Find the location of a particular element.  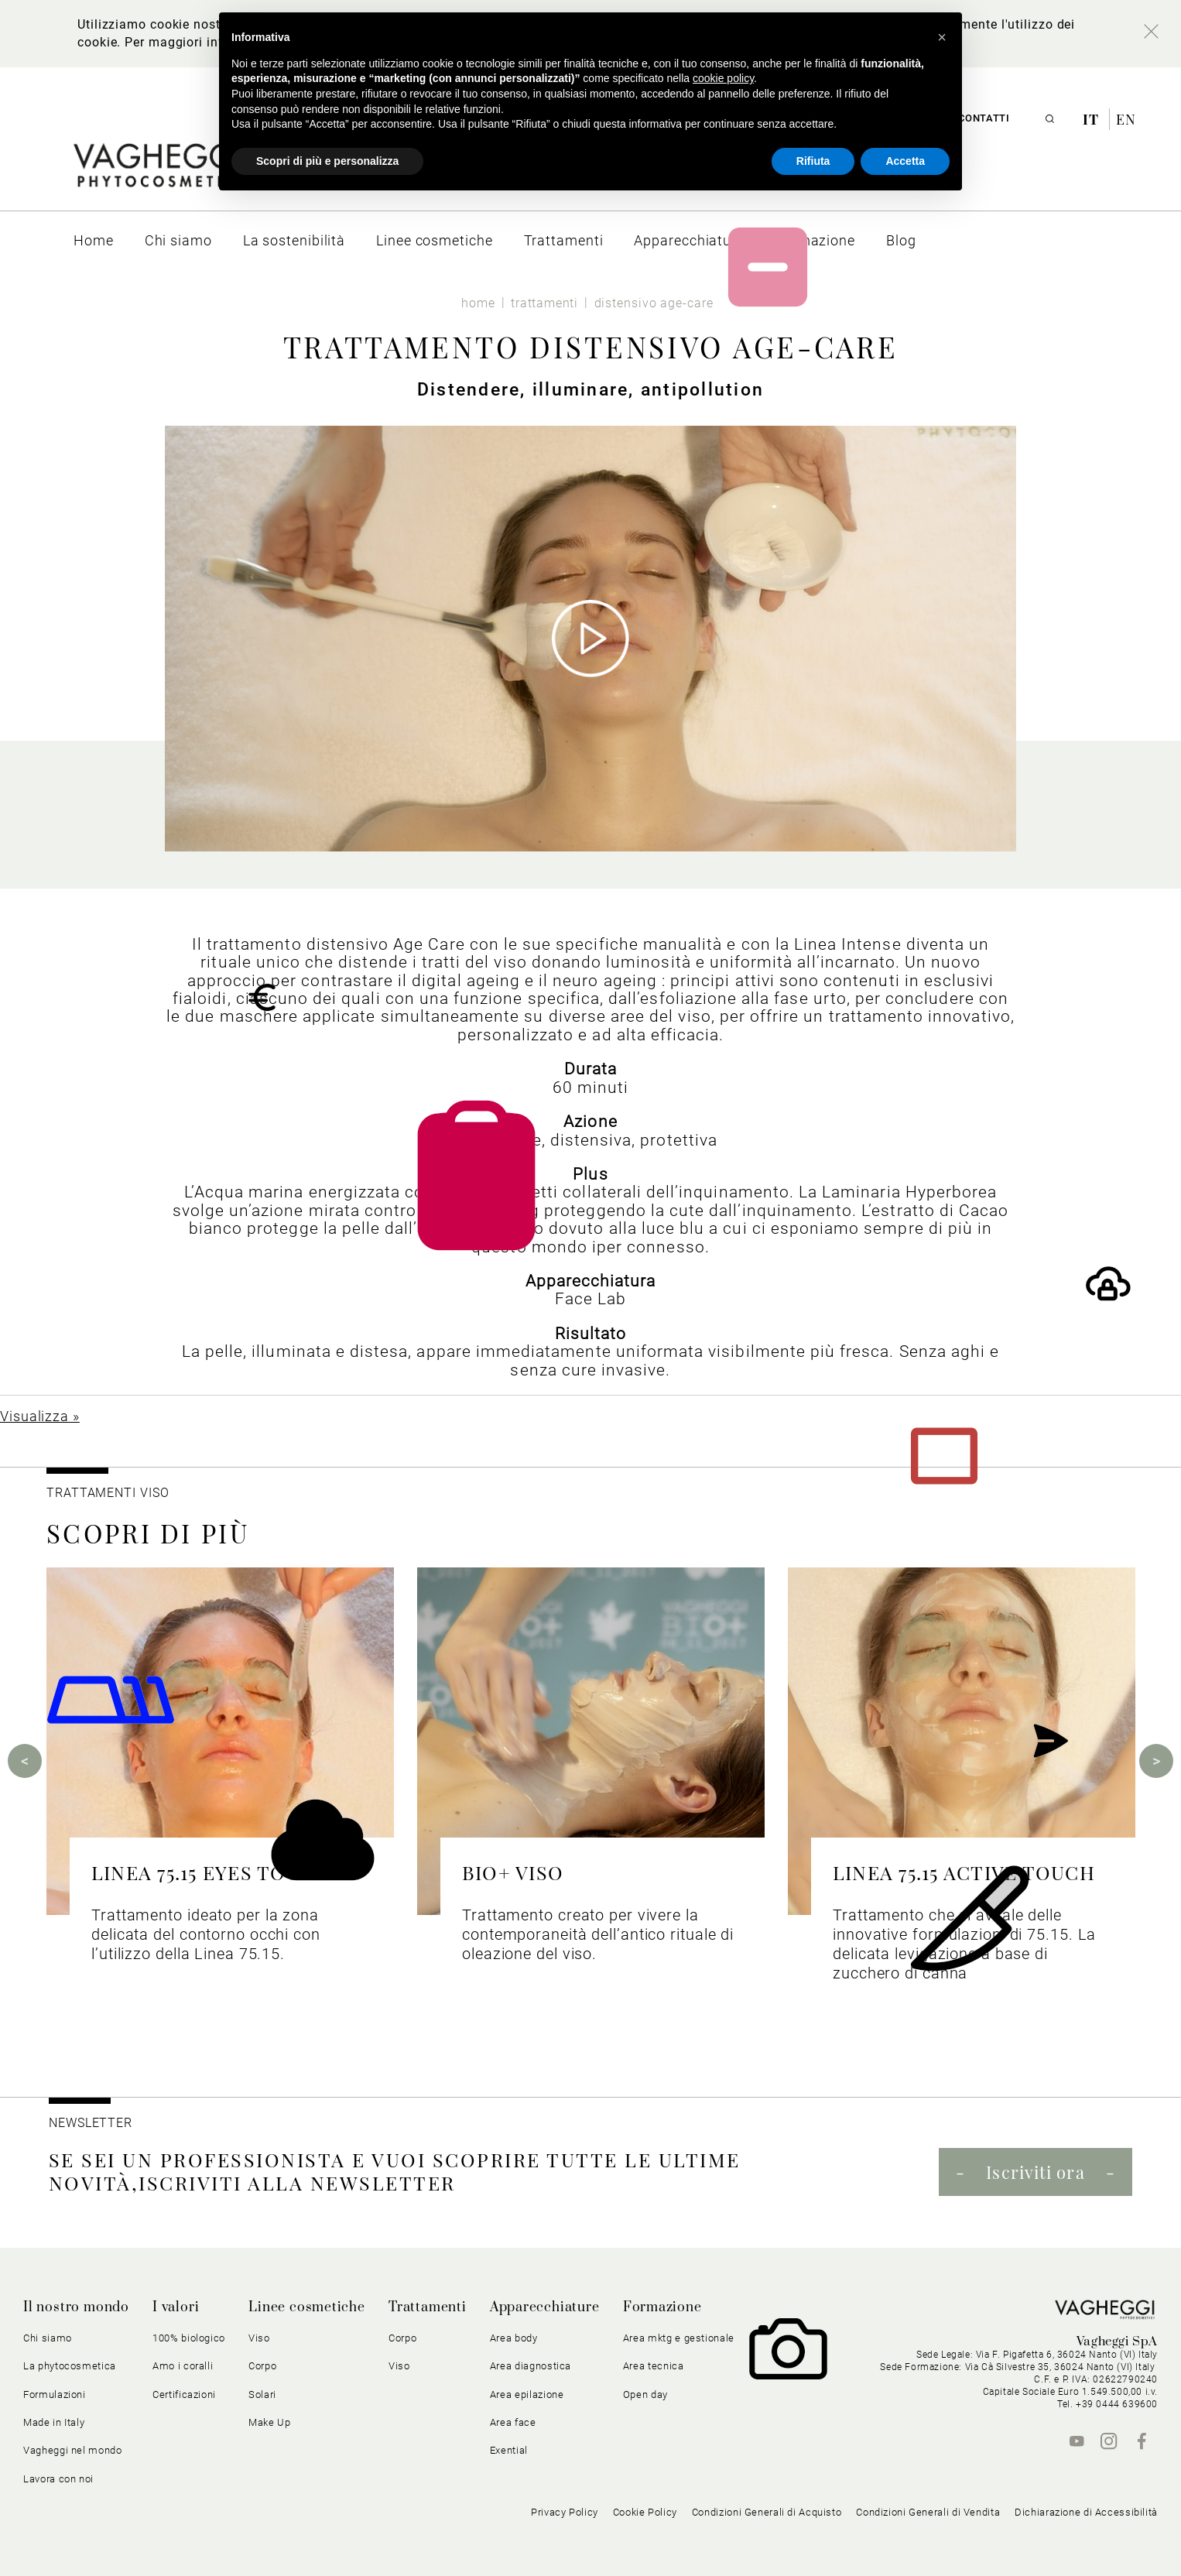

cloud storage or sync status is located at coordinates (323, 1840).